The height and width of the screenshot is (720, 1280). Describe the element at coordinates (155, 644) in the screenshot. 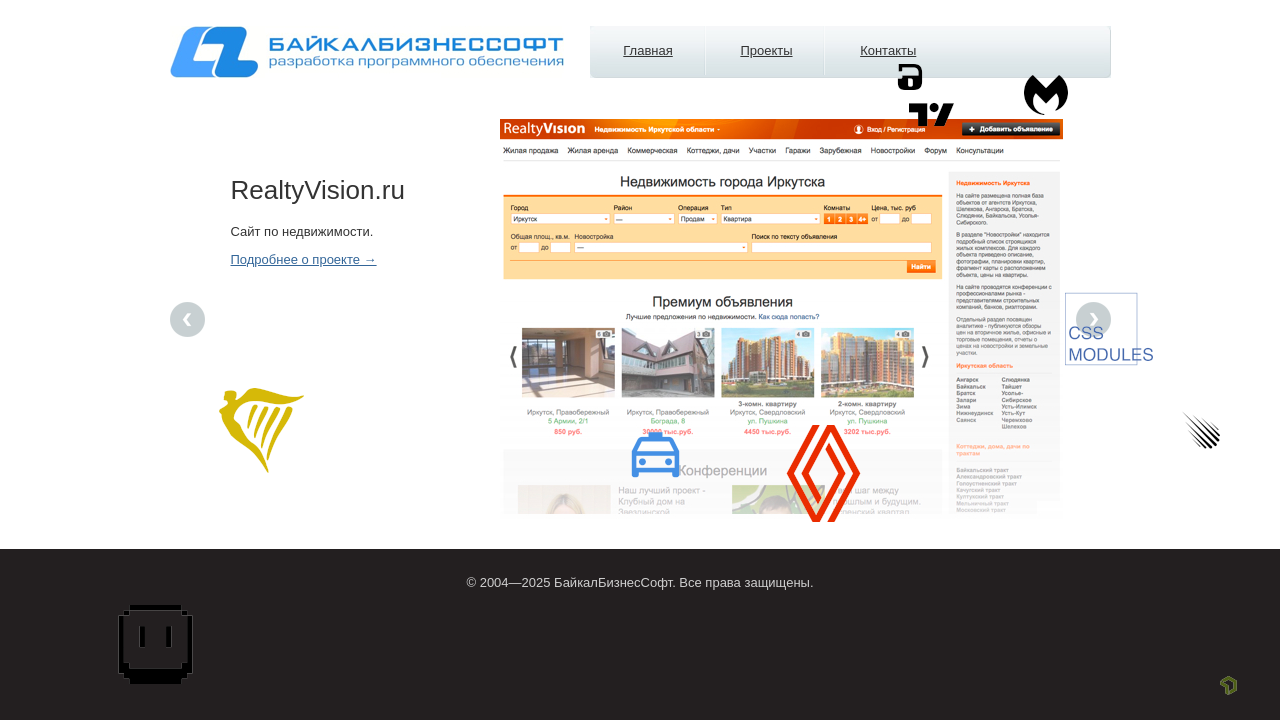

I see `open aseprite pixel art editor` at that location.